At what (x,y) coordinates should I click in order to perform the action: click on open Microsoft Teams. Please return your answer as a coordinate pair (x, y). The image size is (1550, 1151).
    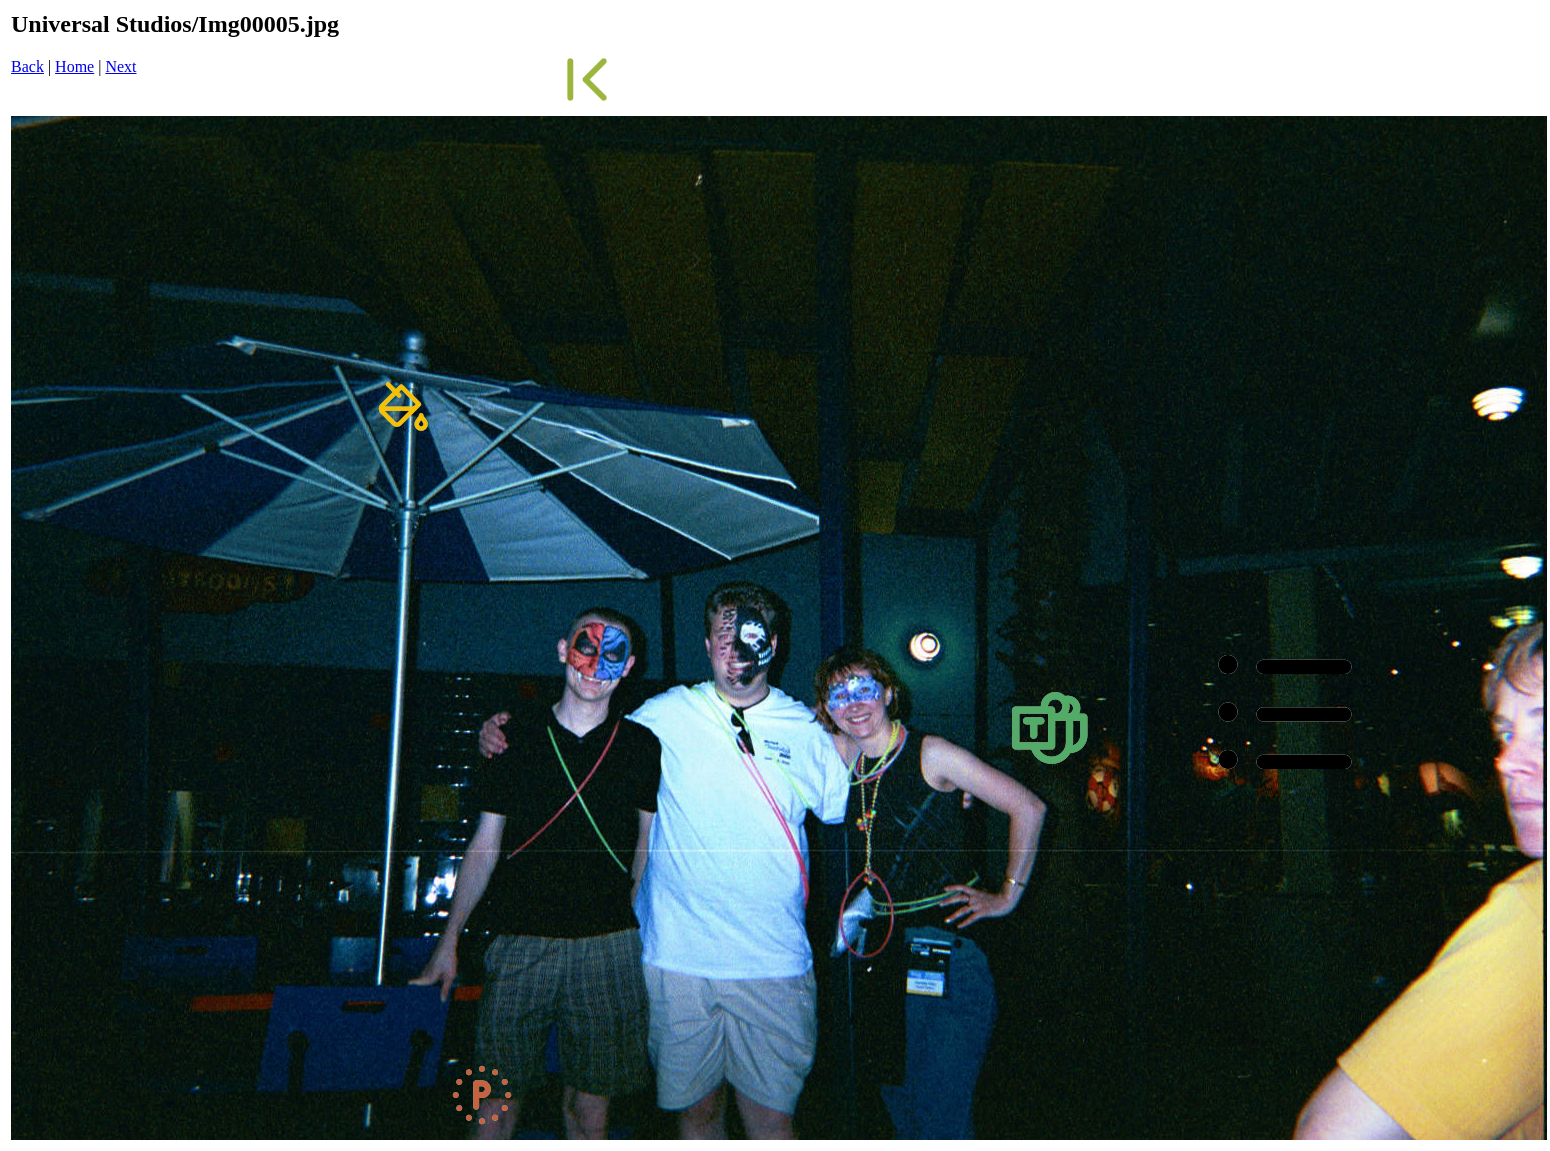
    Looking at the image, I should click on (1048, 728).